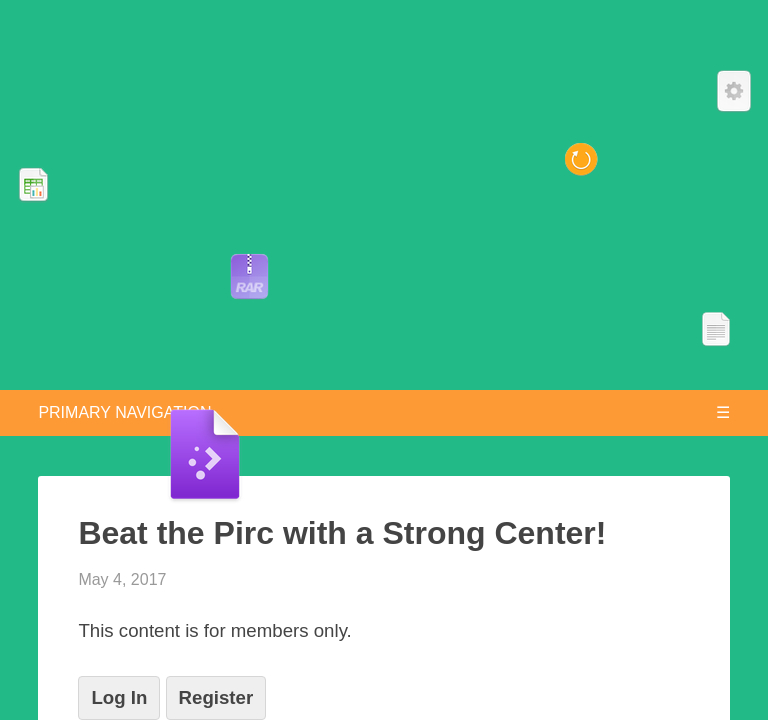  Describe the element at coordinates (249, 276) in the screenshot. I see `a compressed RAR archive file` at that location.